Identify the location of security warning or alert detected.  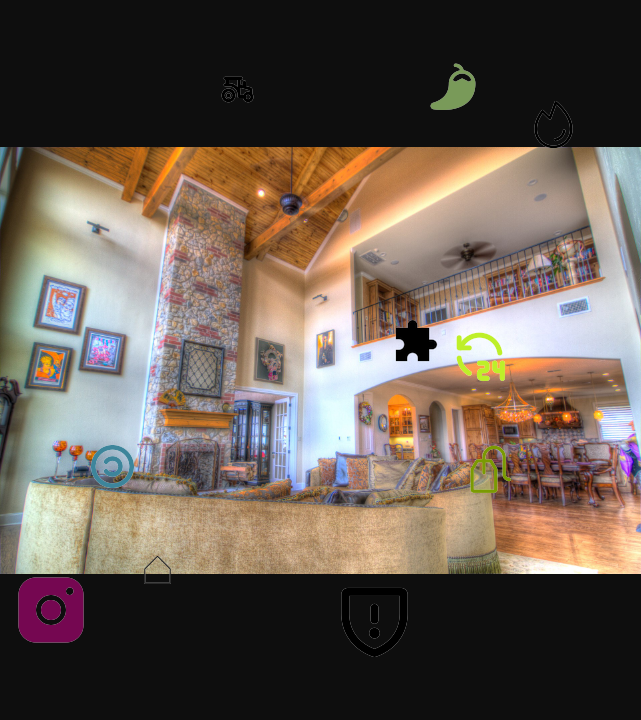
(374, 618).